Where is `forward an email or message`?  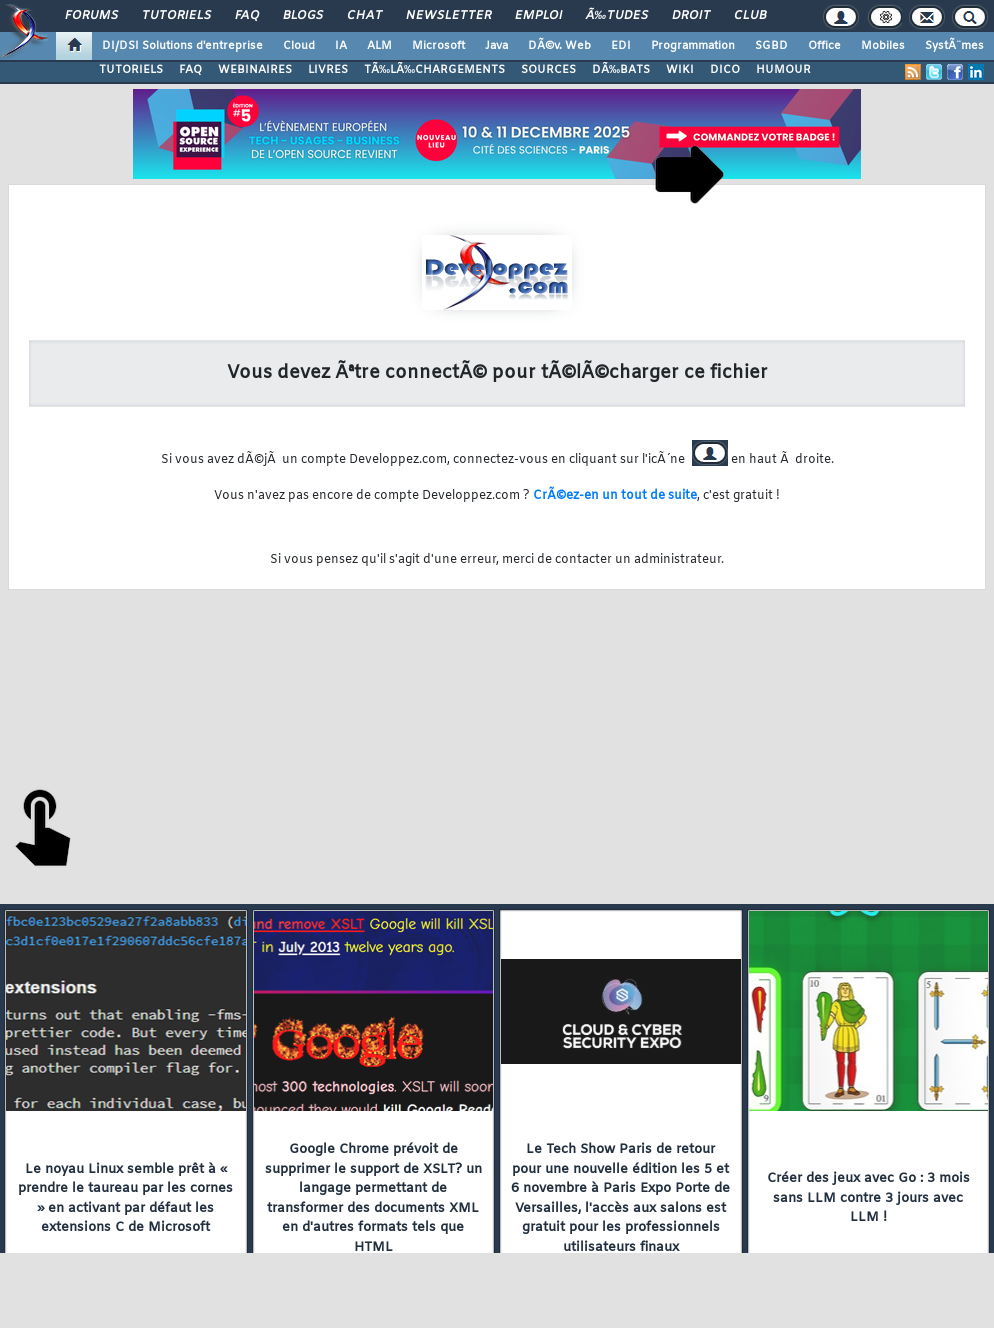
forward an email or message is located at coordinates (690, 174).